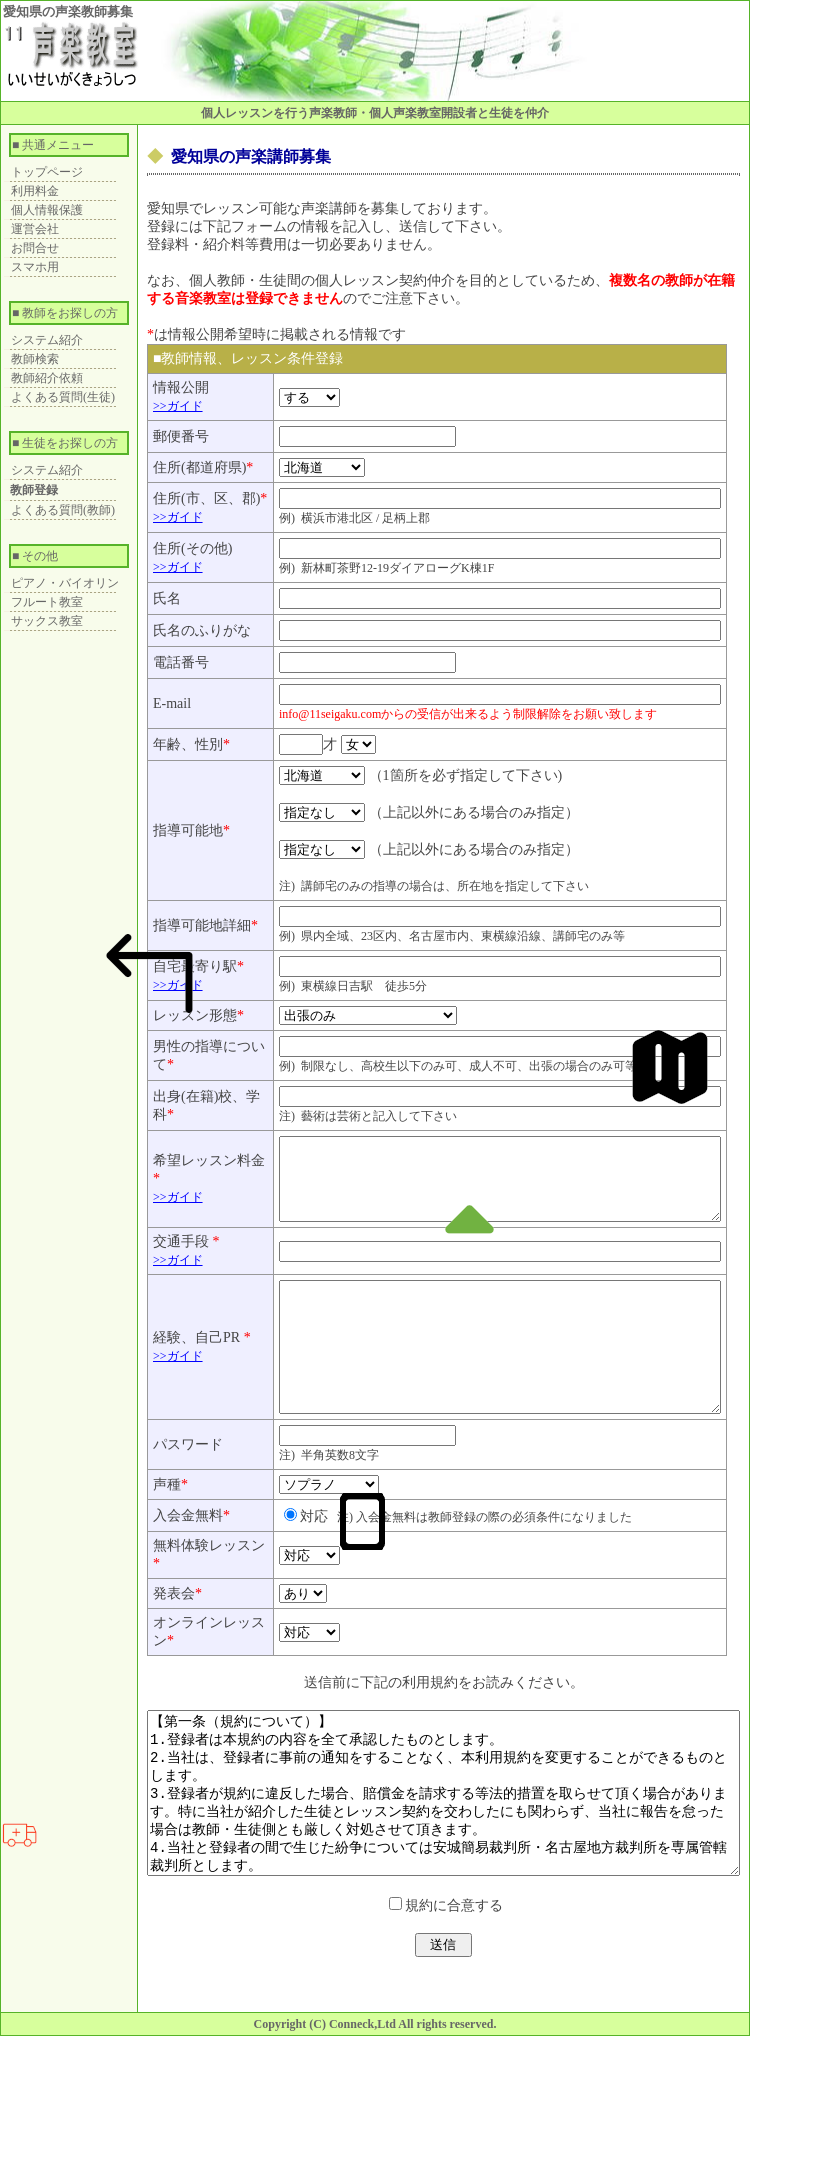 The height and width of the screenshot is (2184, 814). I want to click on sort items in ascending order, so click(469, 1237).